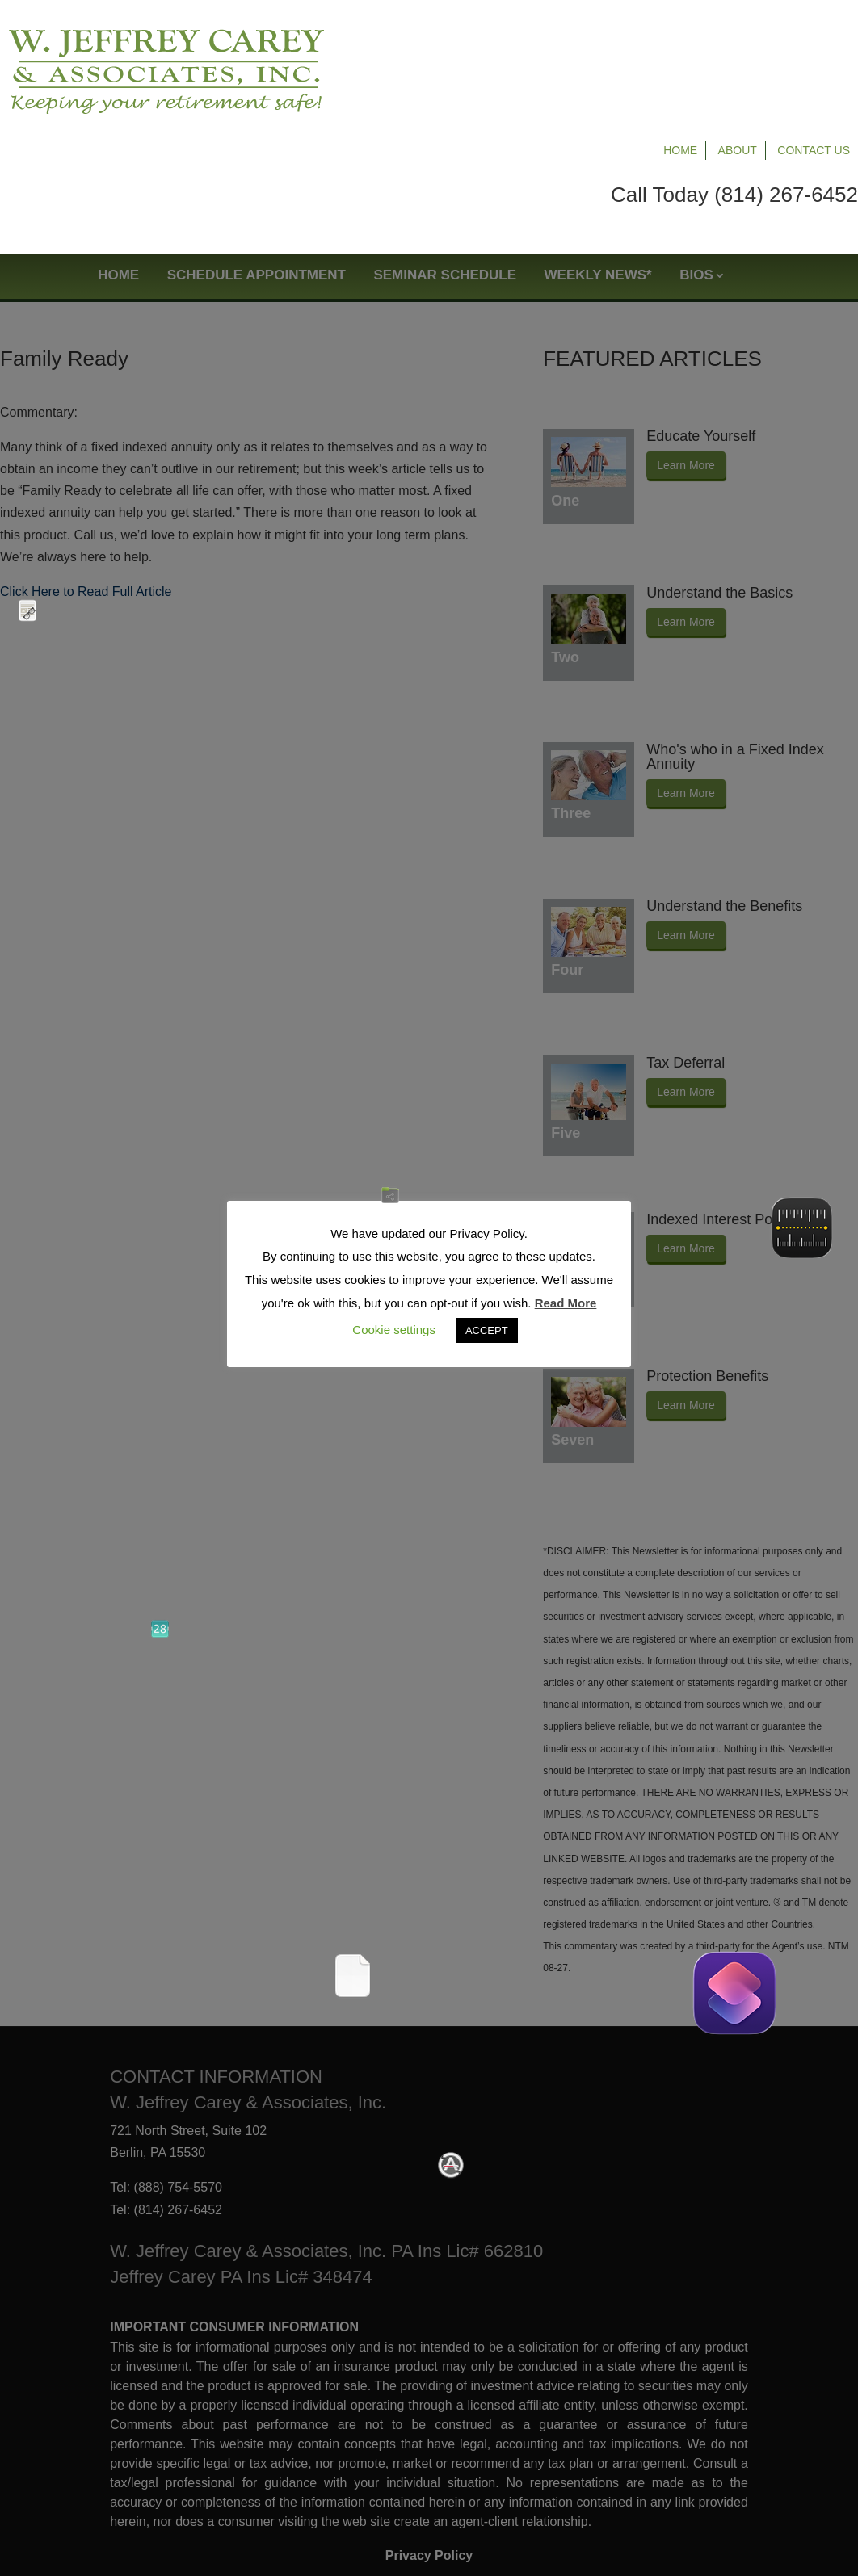 The image size is (858, 2576). I want to click on preview a text file before opening, so click(352, 1975).